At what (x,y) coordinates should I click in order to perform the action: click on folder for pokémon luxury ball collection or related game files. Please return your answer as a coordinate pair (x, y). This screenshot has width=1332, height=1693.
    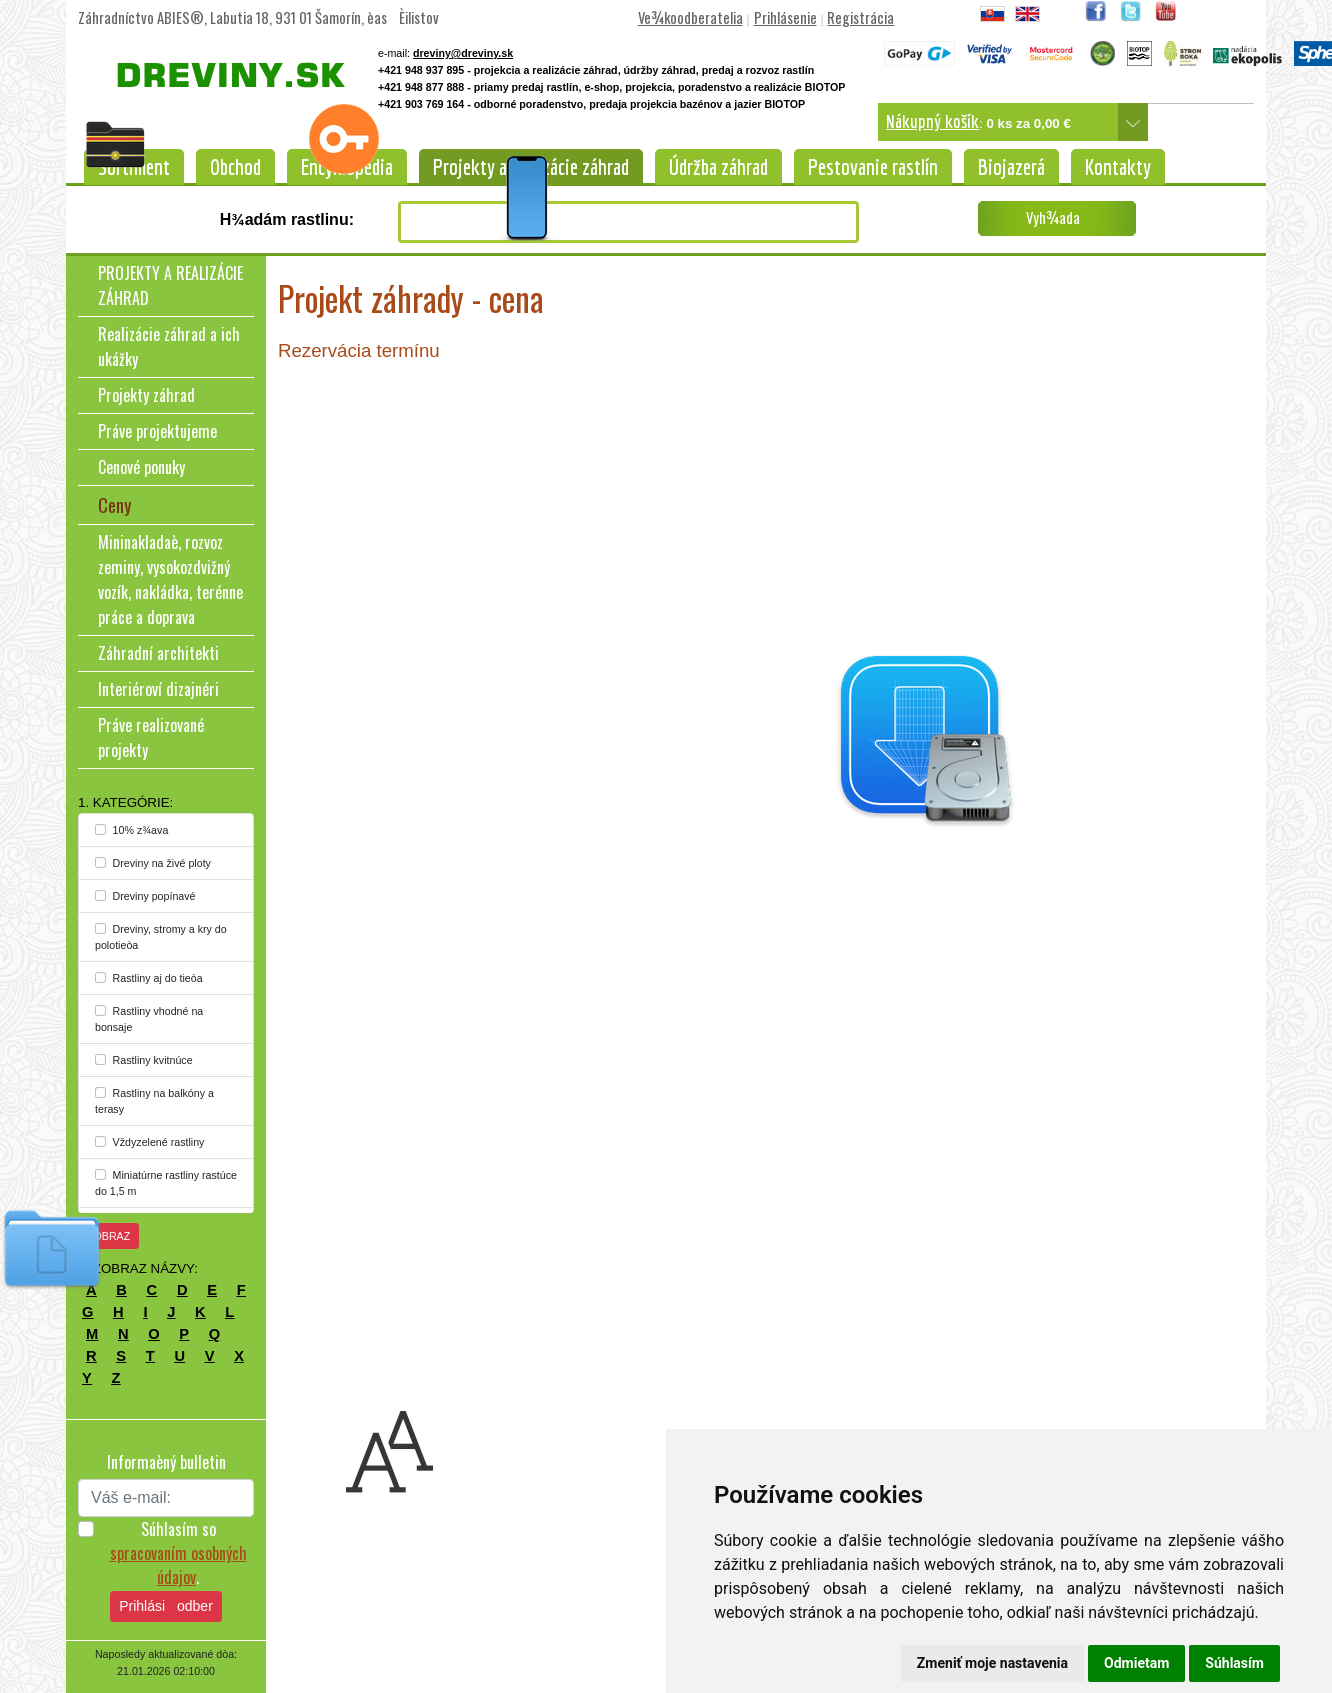
    Looking at the image, I should click on (115, 146).